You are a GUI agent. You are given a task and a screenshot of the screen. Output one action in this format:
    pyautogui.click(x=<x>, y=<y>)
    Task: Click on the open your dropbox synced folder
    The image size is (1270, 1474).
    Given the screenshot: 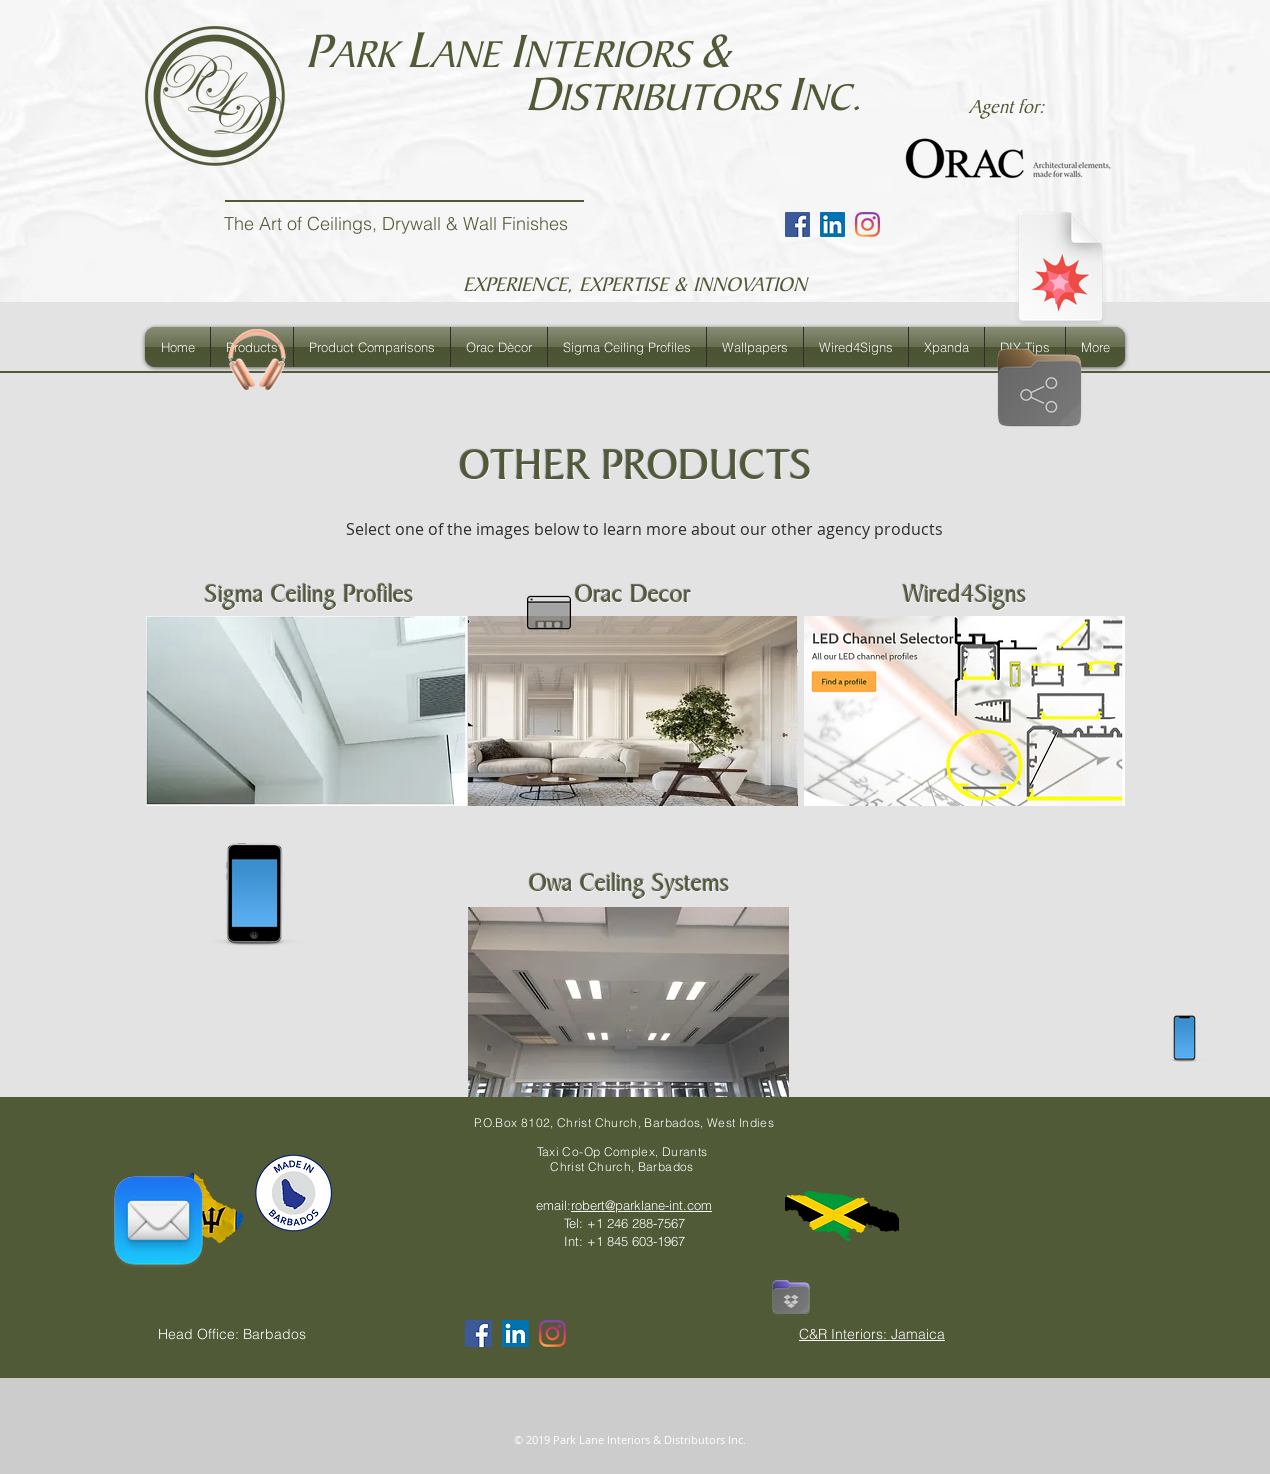 What is the action you would take?
    pyautogui.click(x=791, y=1297)
    